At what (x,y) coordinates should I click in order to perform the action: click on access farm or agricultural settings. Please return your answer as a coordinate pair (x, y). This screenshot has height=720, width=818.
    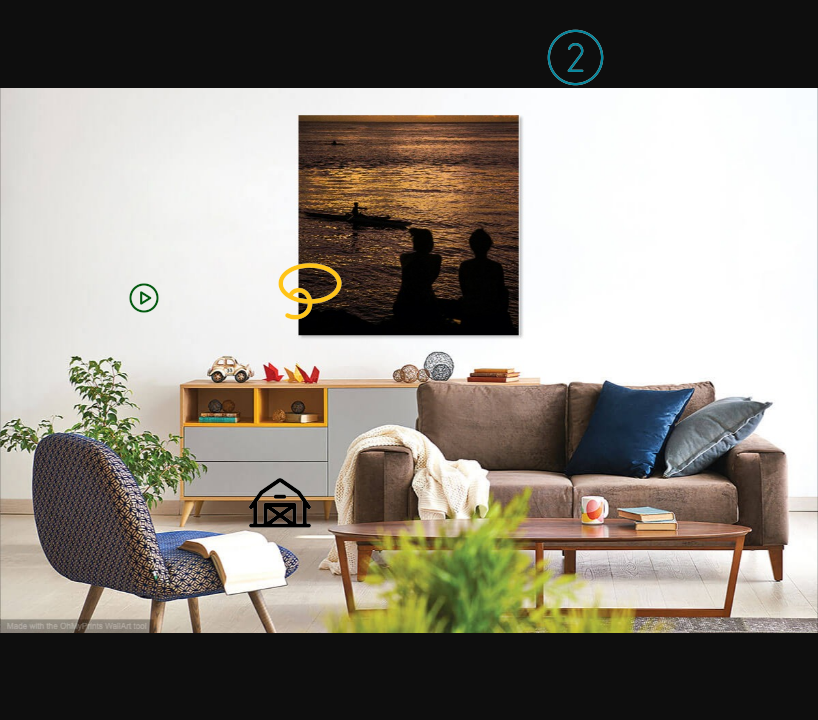
    Looking at the image, I should click on (280, 507).